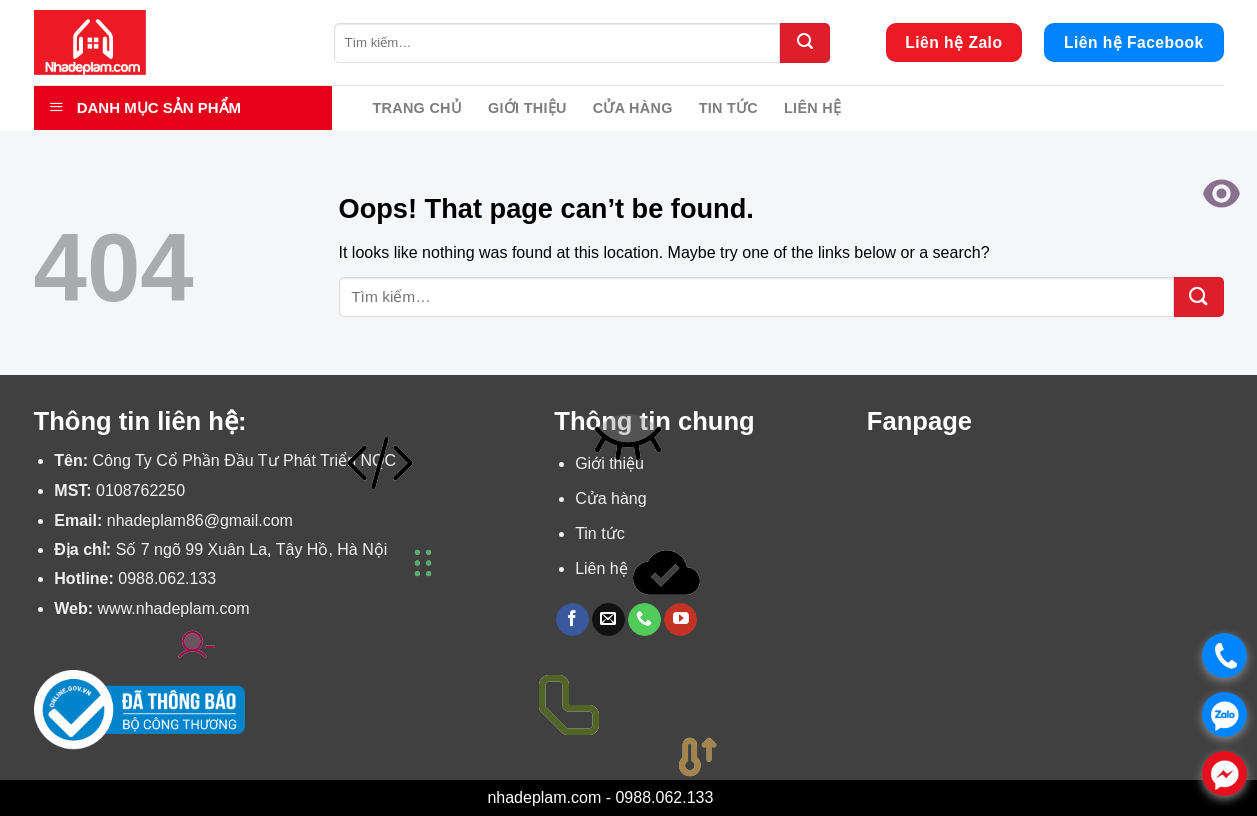 The height and width of the screenshot is (816, 1257). I want to click on remove a user or contact, so click(195, 645).